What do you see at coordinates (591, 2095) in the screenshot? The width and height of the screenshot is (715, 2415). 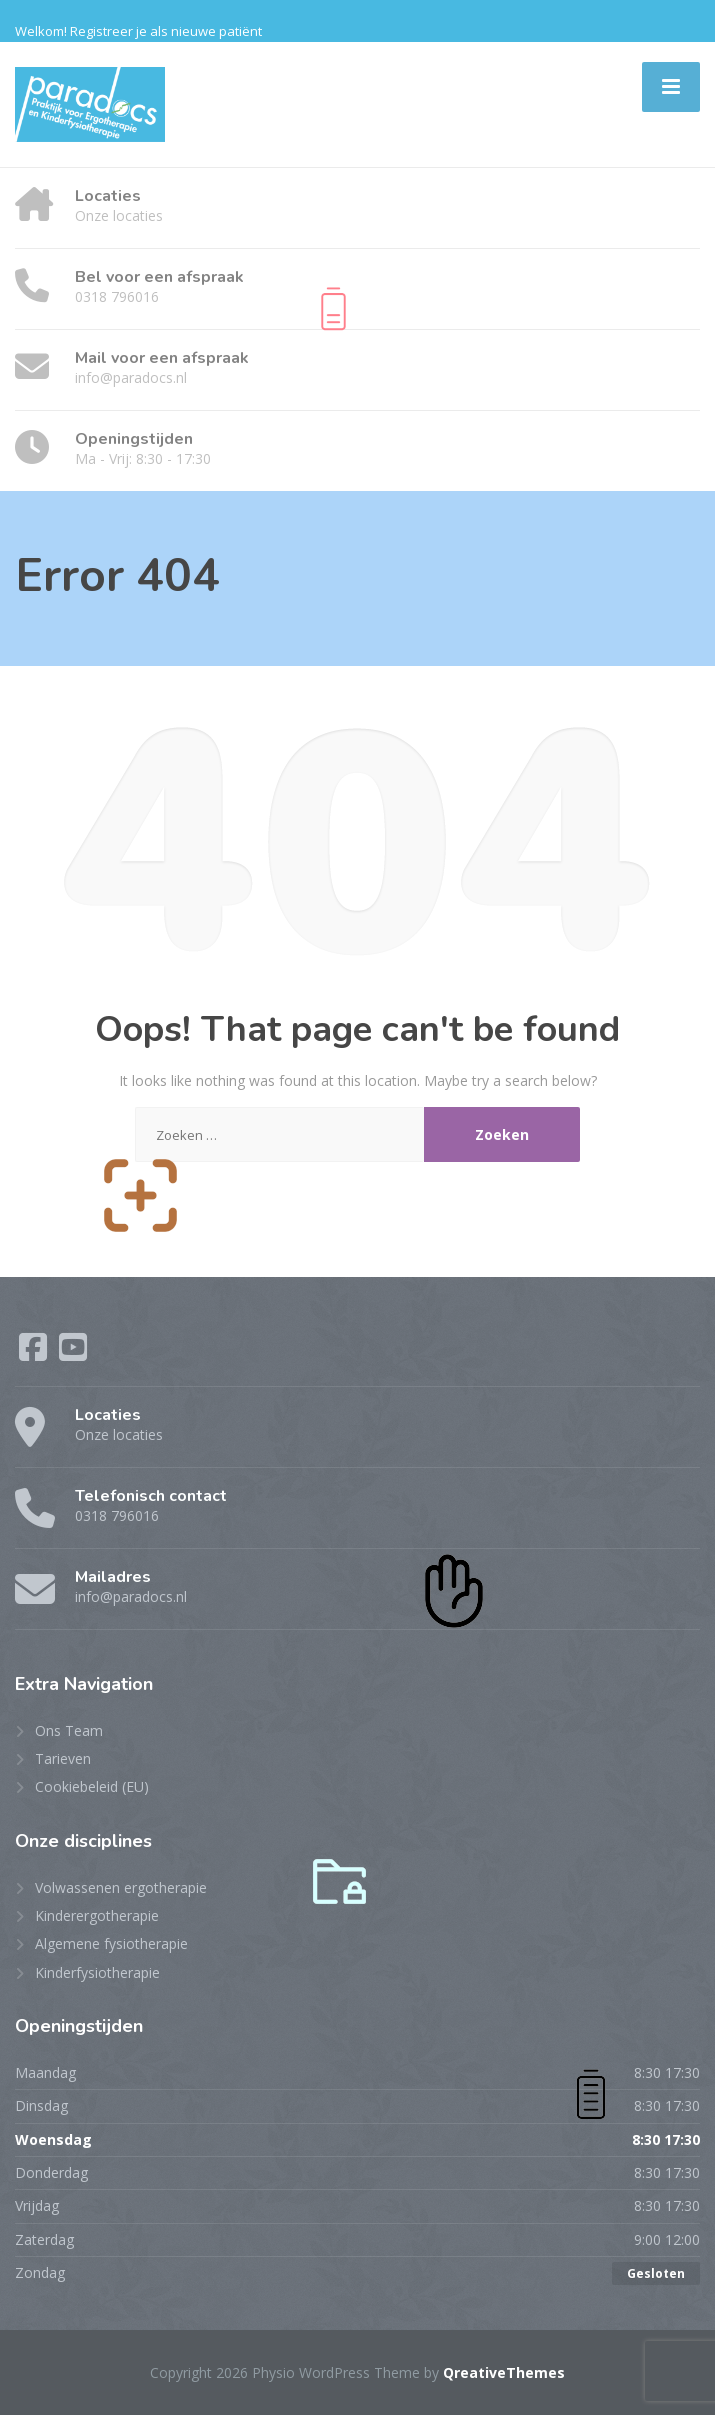 I see `indicates full battery charge` at bounding box center [591, 2095].